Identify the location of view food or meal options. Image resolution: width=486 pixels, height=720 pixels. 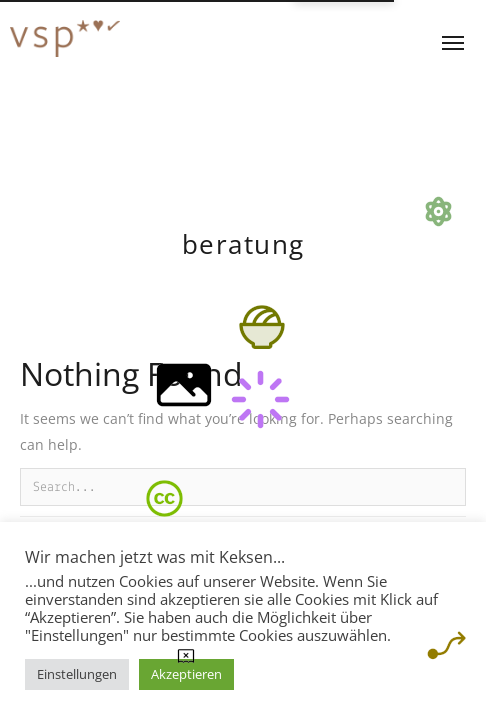
(262, 328).